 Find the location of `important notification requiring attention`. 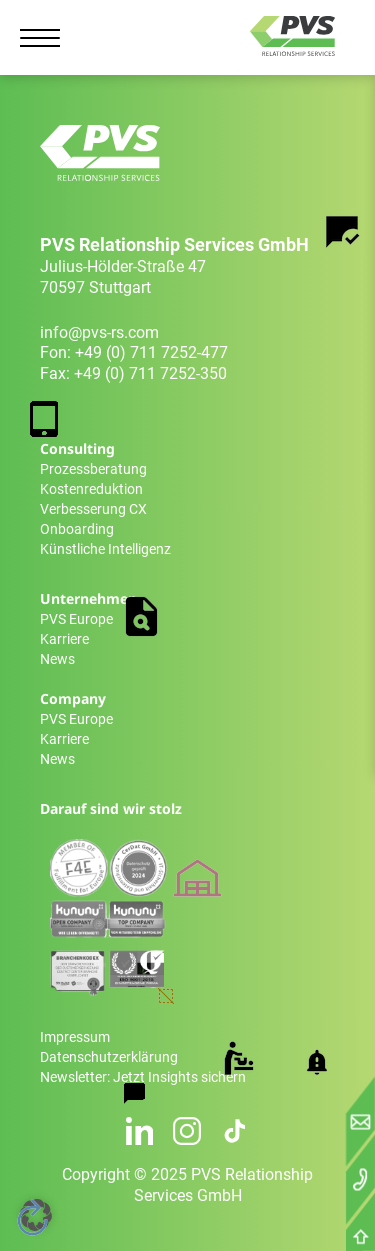

important notification requiring attention is located at coordinates (317, 1062).